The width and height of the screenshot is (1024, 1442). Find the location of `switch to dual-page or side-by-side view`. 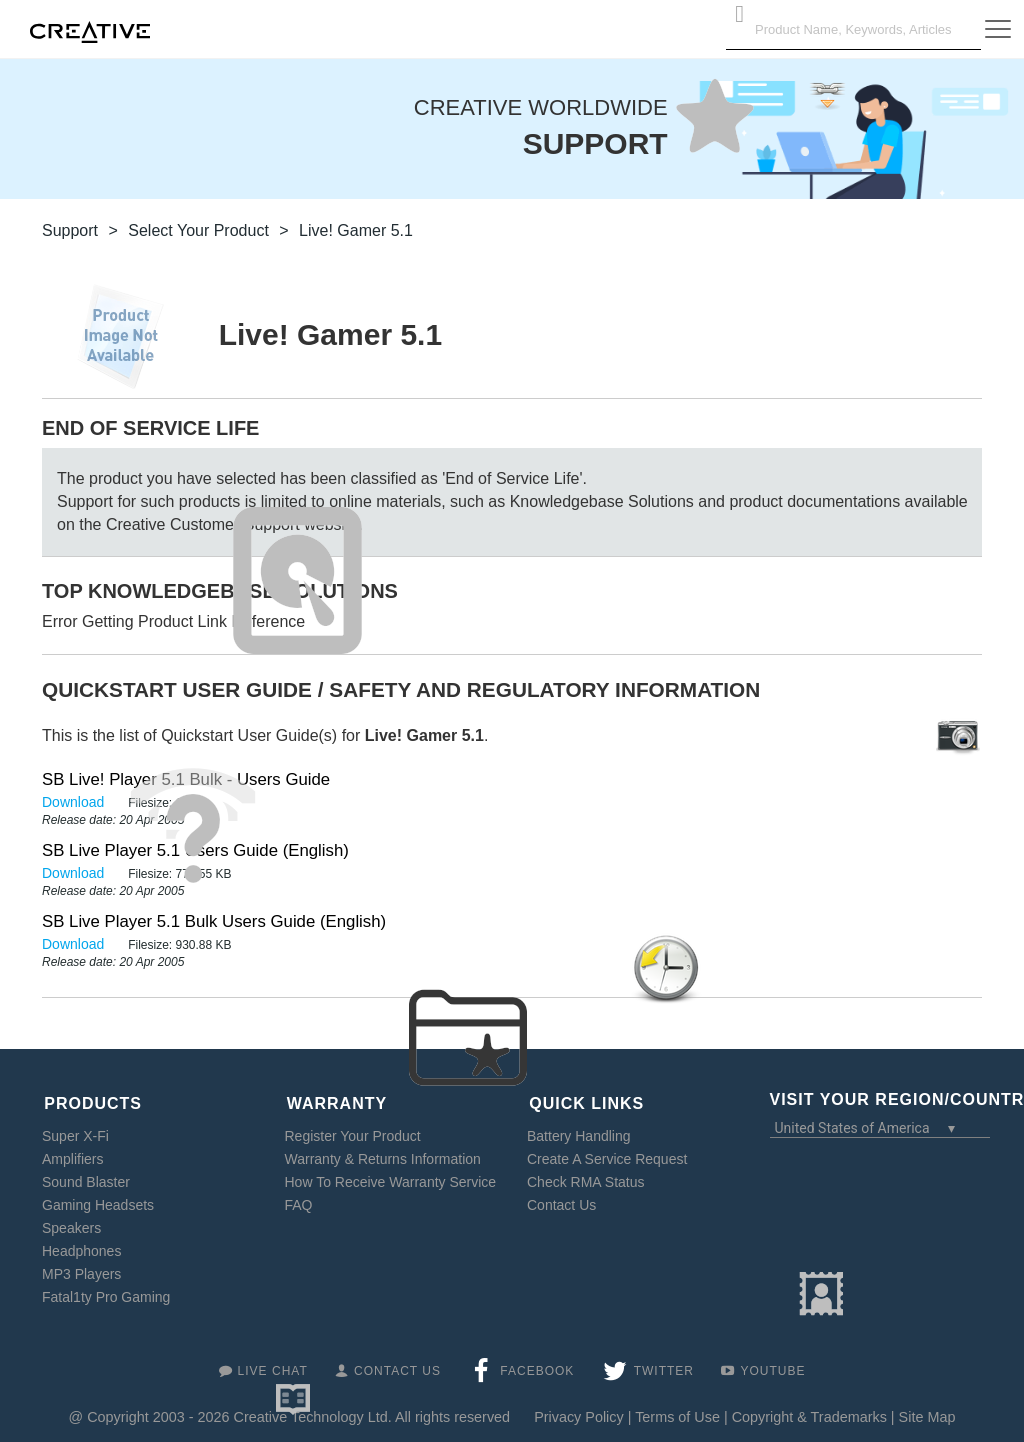

switch to dual-page or side-by-side view is located at coordinates (293, 1399).